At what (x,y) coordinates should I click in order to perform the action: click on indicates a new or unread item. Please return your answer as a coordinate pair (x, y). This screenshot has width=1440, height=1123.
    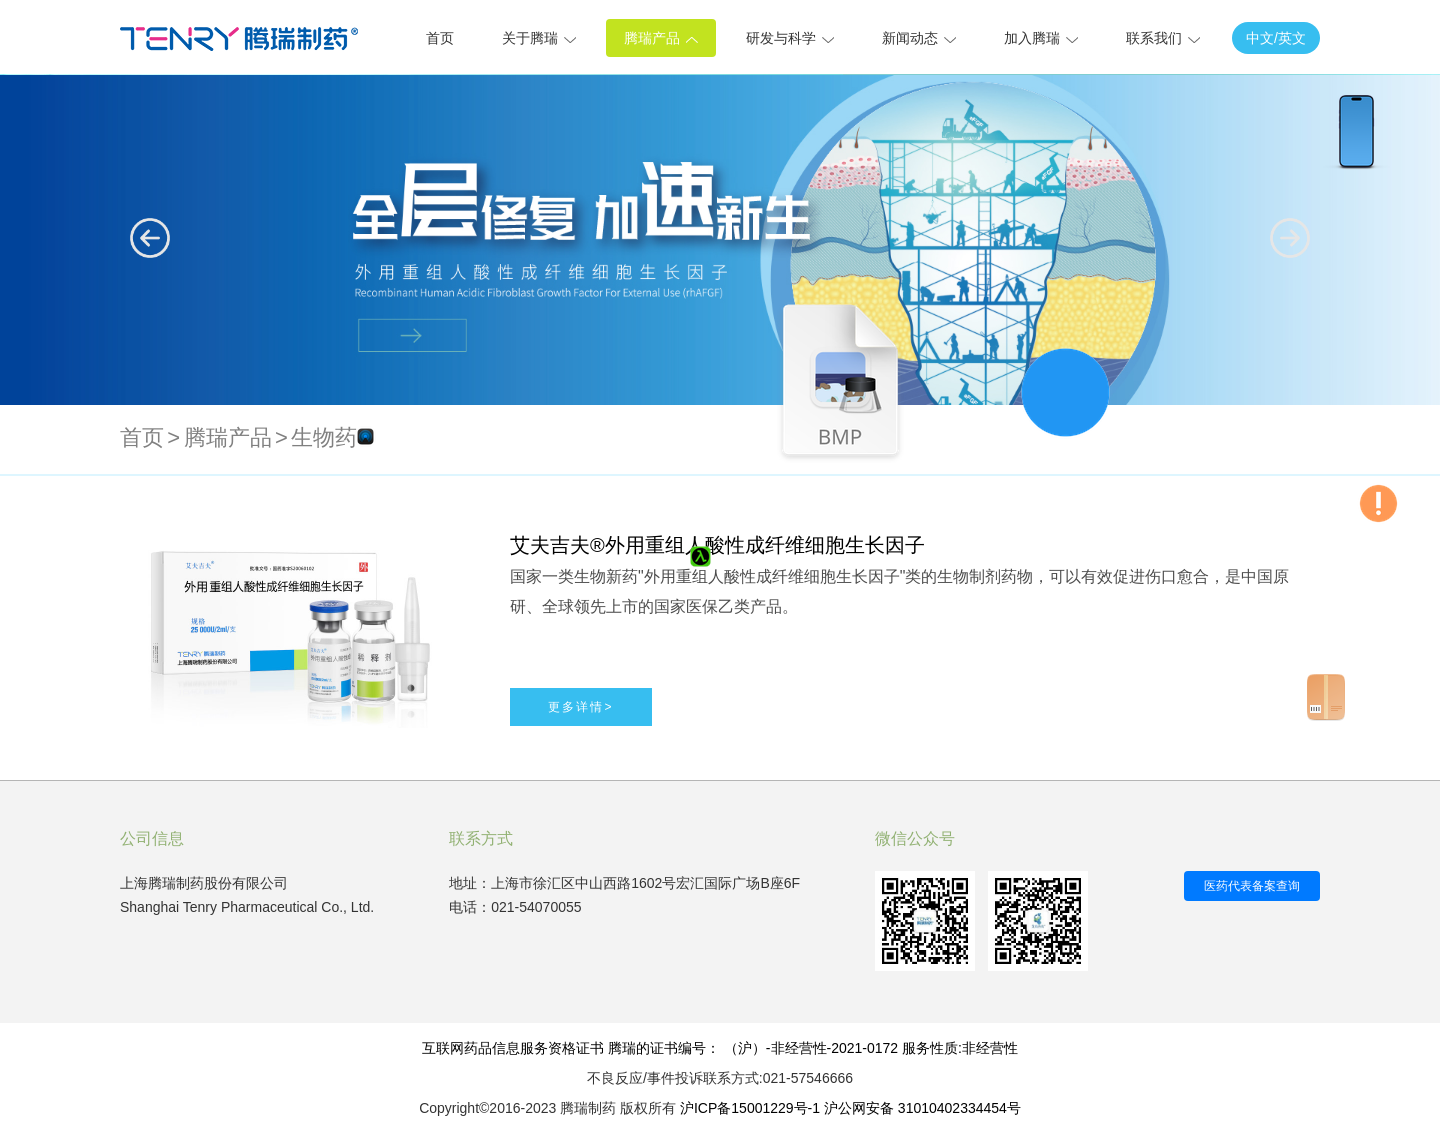
    Looking at the image, I should click on (1065, 392).